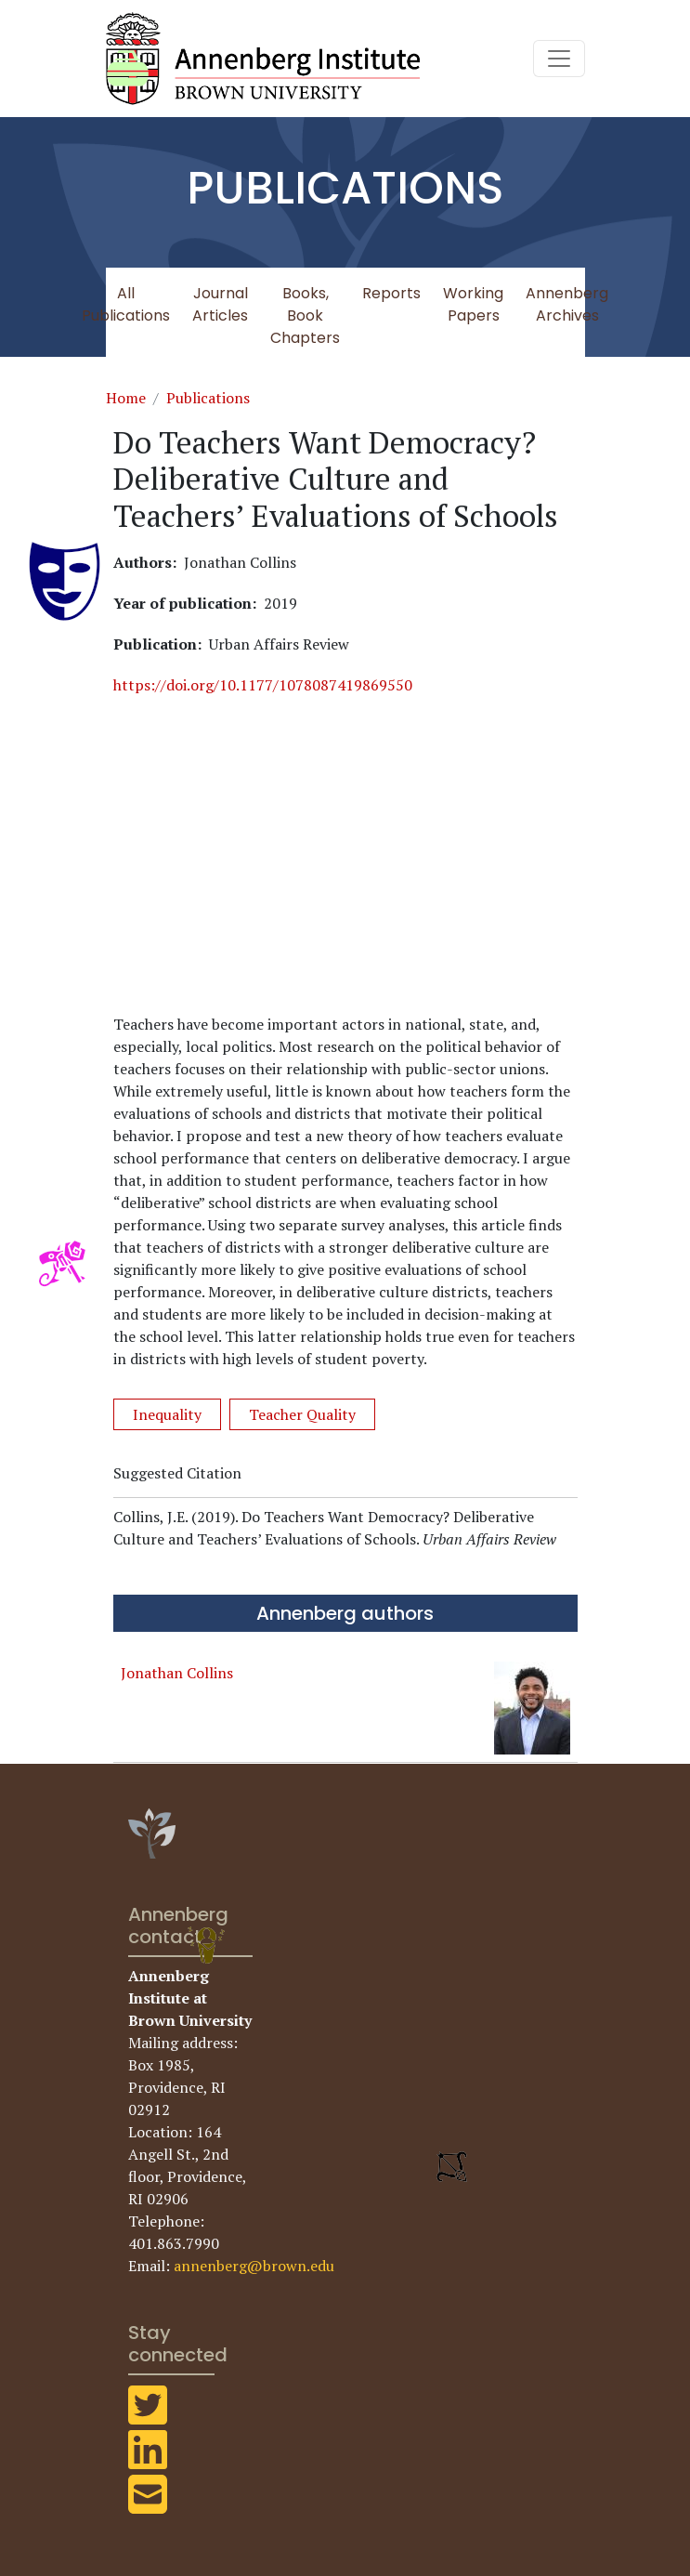 This screenshot has height=2576, width=690. What do you see at coordinates (63, 581) in the screenshot?
I see `toggle between theater or drama mode` at bounding box center [63, 581].